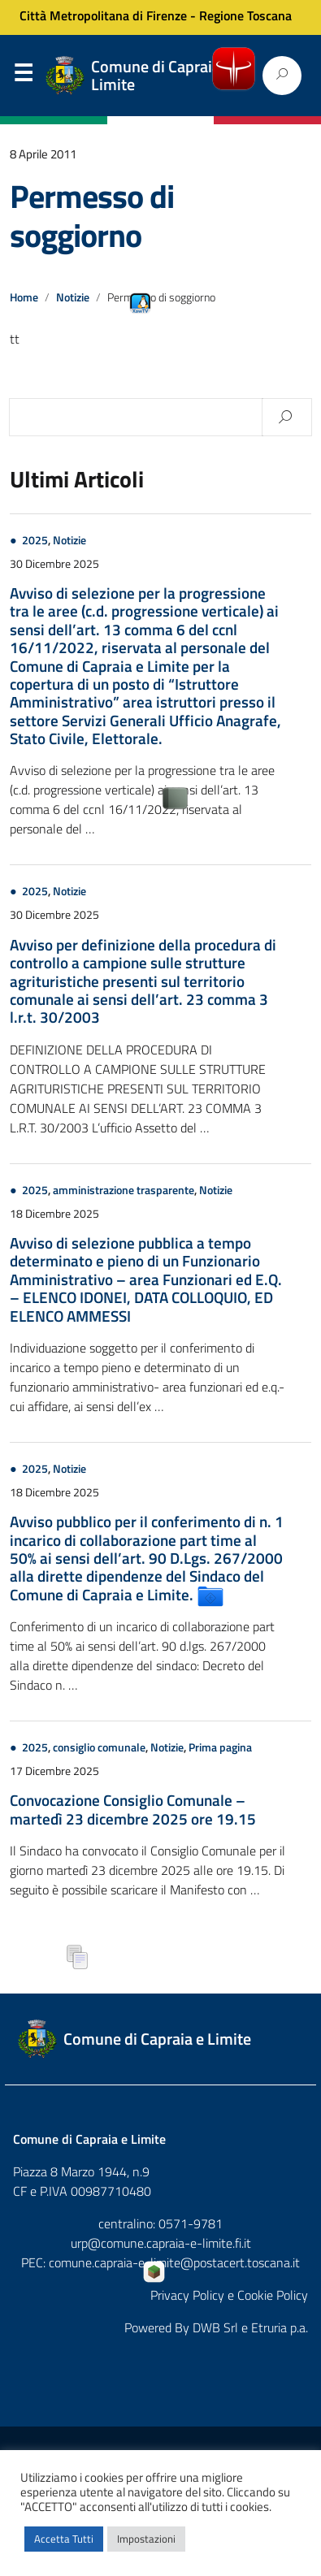 This screenshot has height=2576, width=321. I want to click on access your public folder, so click(210, 1596).